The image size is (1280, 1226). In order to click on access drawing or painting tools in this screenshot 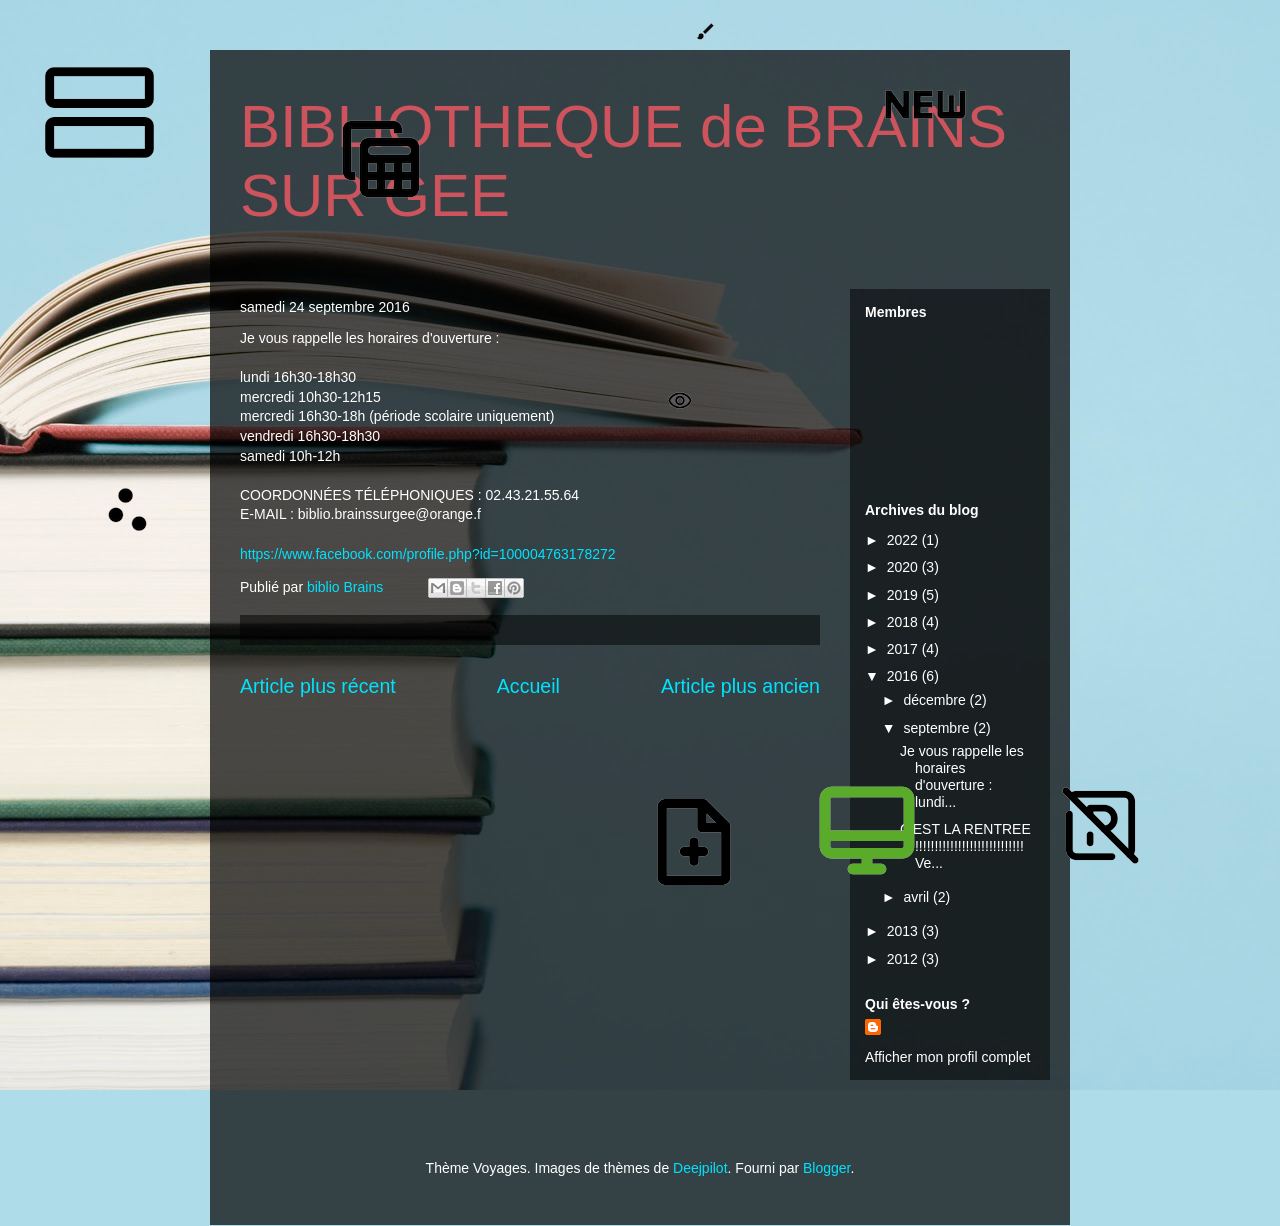, I will do `click(705, 31)`.